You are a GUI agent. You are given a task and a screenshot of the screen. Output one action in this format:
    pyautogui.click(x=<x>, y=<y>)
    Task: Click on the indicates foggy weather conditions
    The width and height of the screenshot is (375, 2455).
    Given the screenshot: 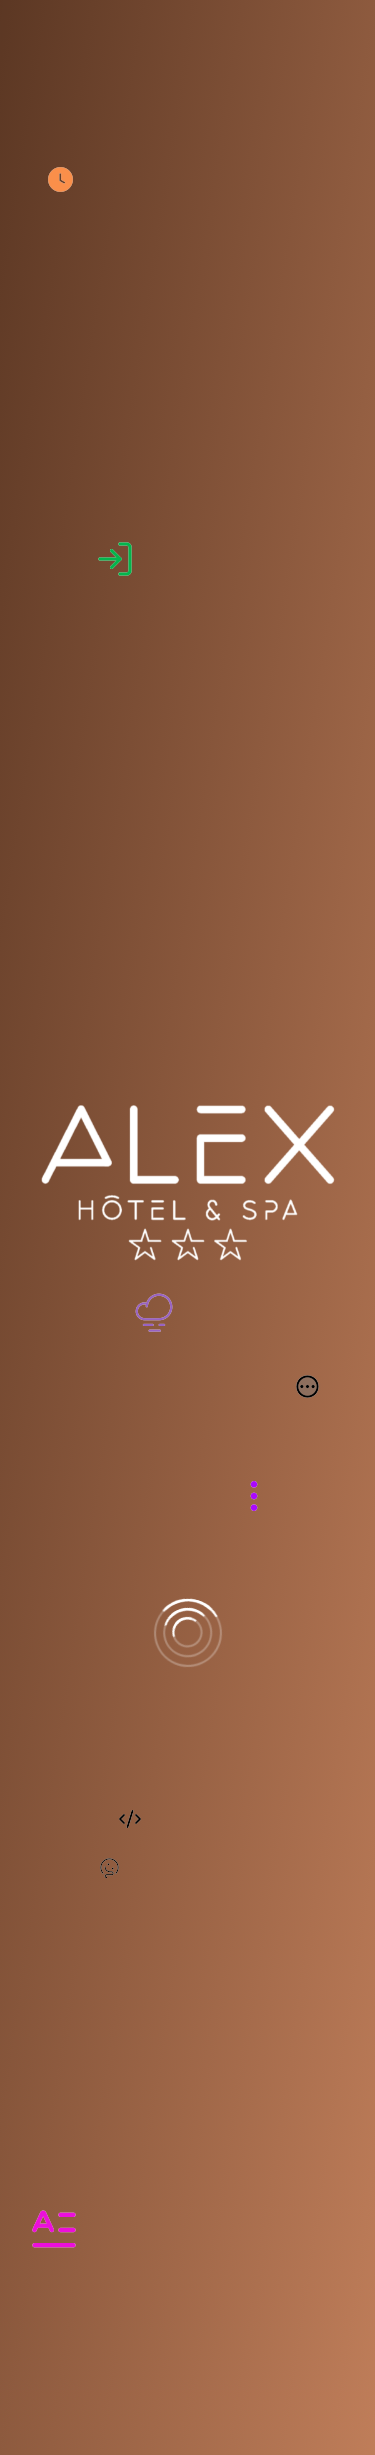 What is the action you would take?
    pyautogui.click(x=154, y=1312)
    